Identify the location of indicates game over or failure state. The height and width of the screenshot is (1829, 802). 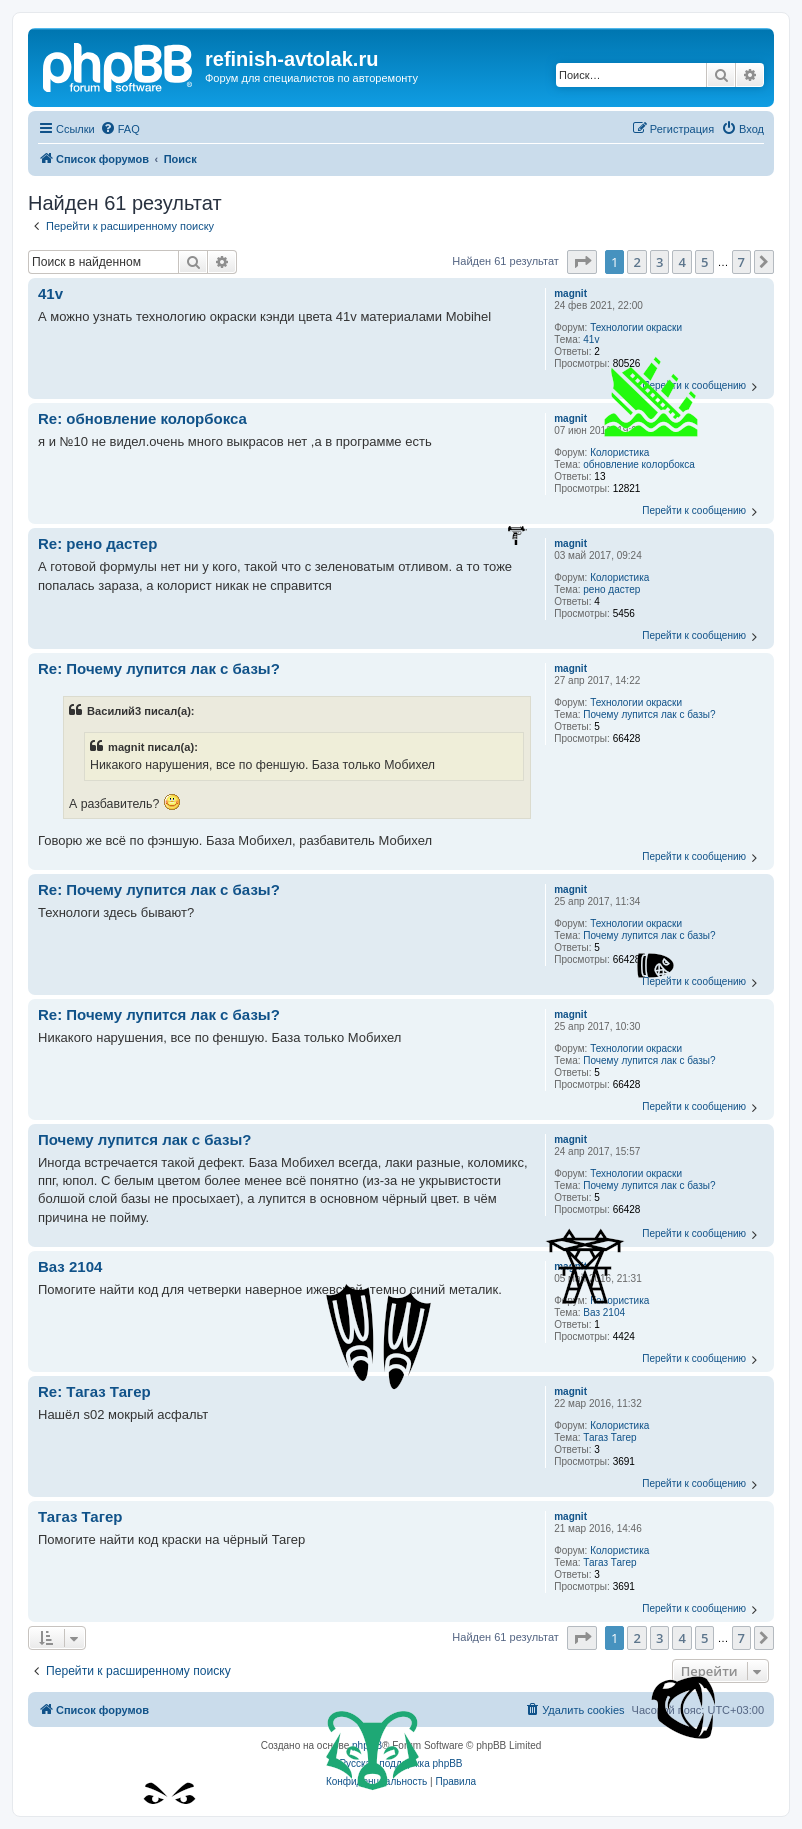
(651, 390).